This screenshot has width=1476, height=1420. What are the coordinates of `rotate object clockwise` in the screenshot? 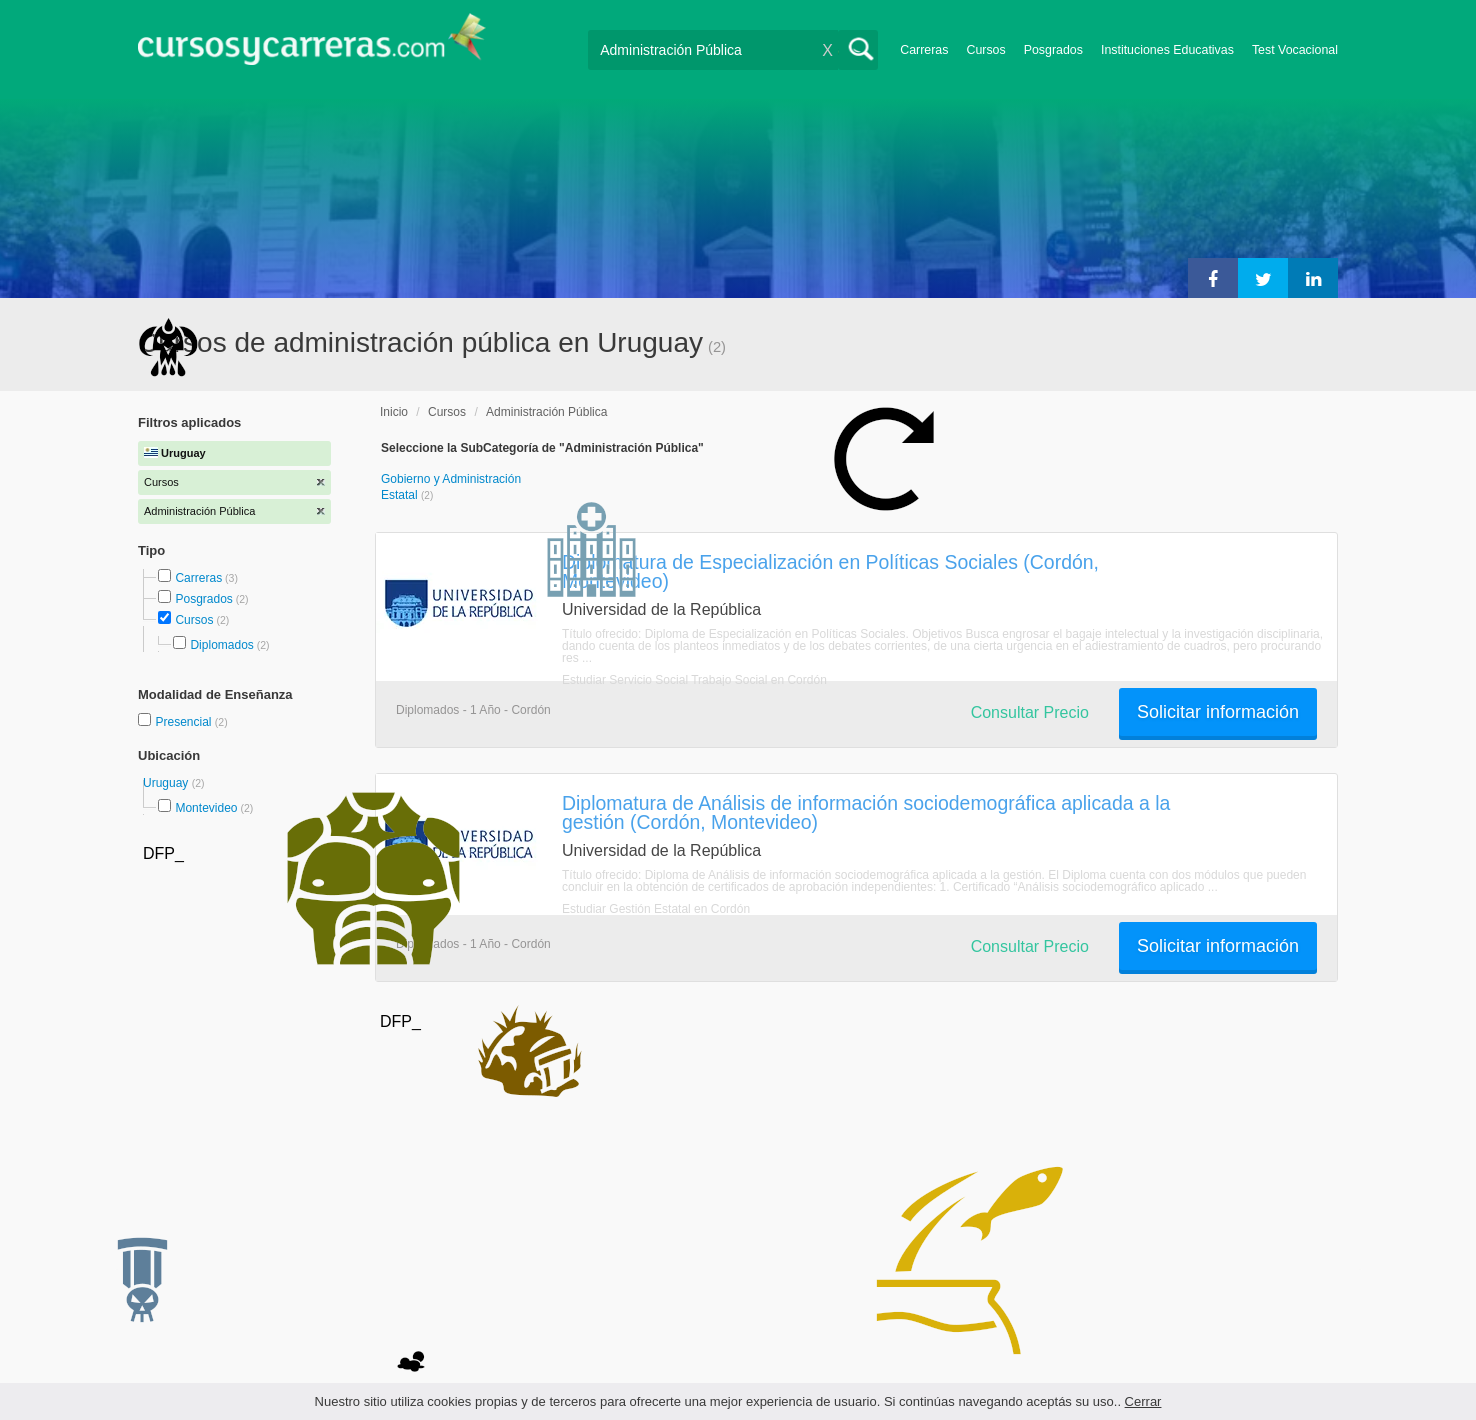 It's located at (884, 459).